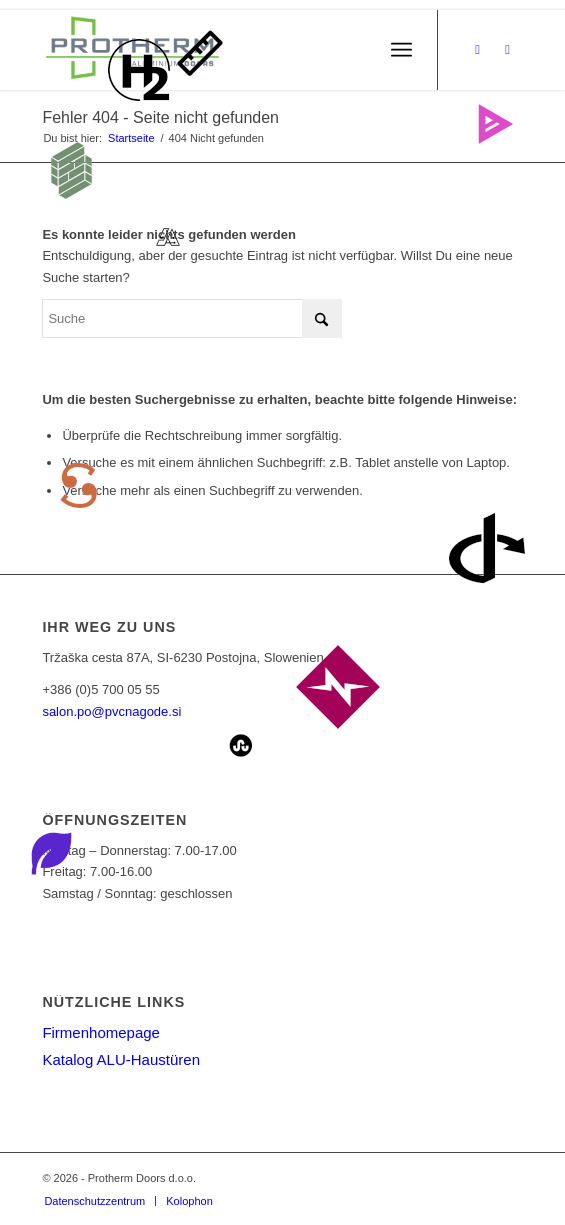 This screenshot has height=1225, width=565. I want to click on indicates eco-friendly or sustainable option, so click(51, 852).